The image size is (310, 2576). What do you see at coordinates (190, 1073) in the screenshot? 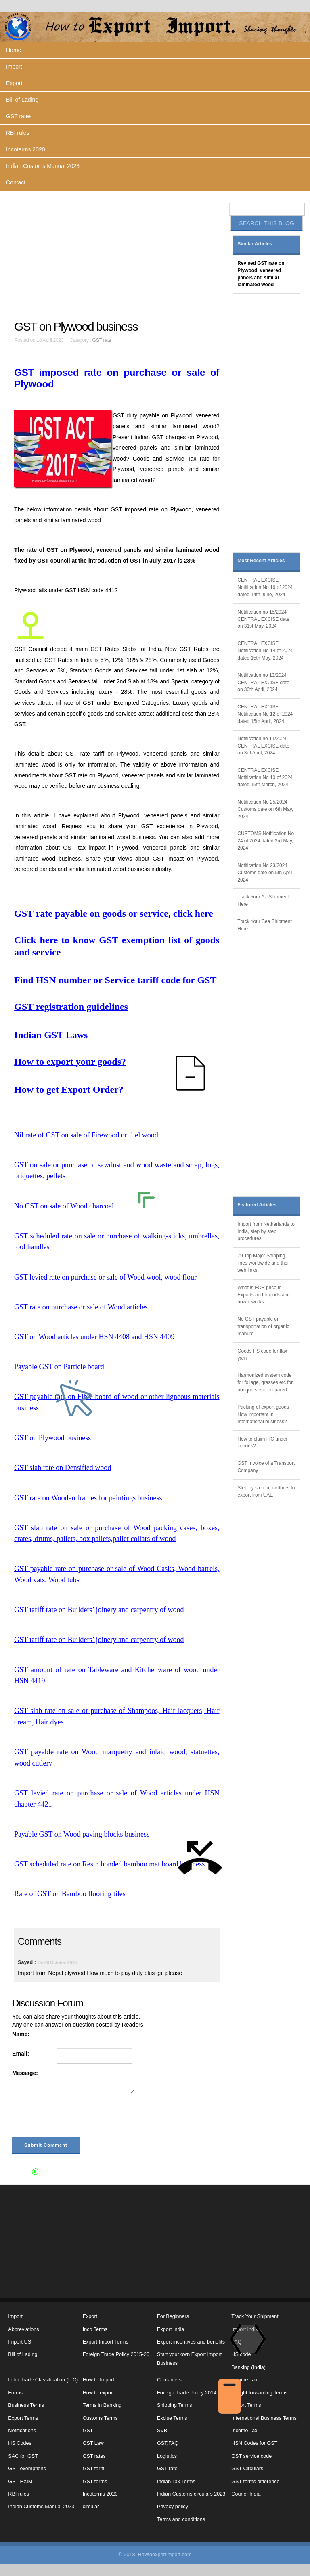
I see `remove a file from the list` at bounding box center [190, 1073].